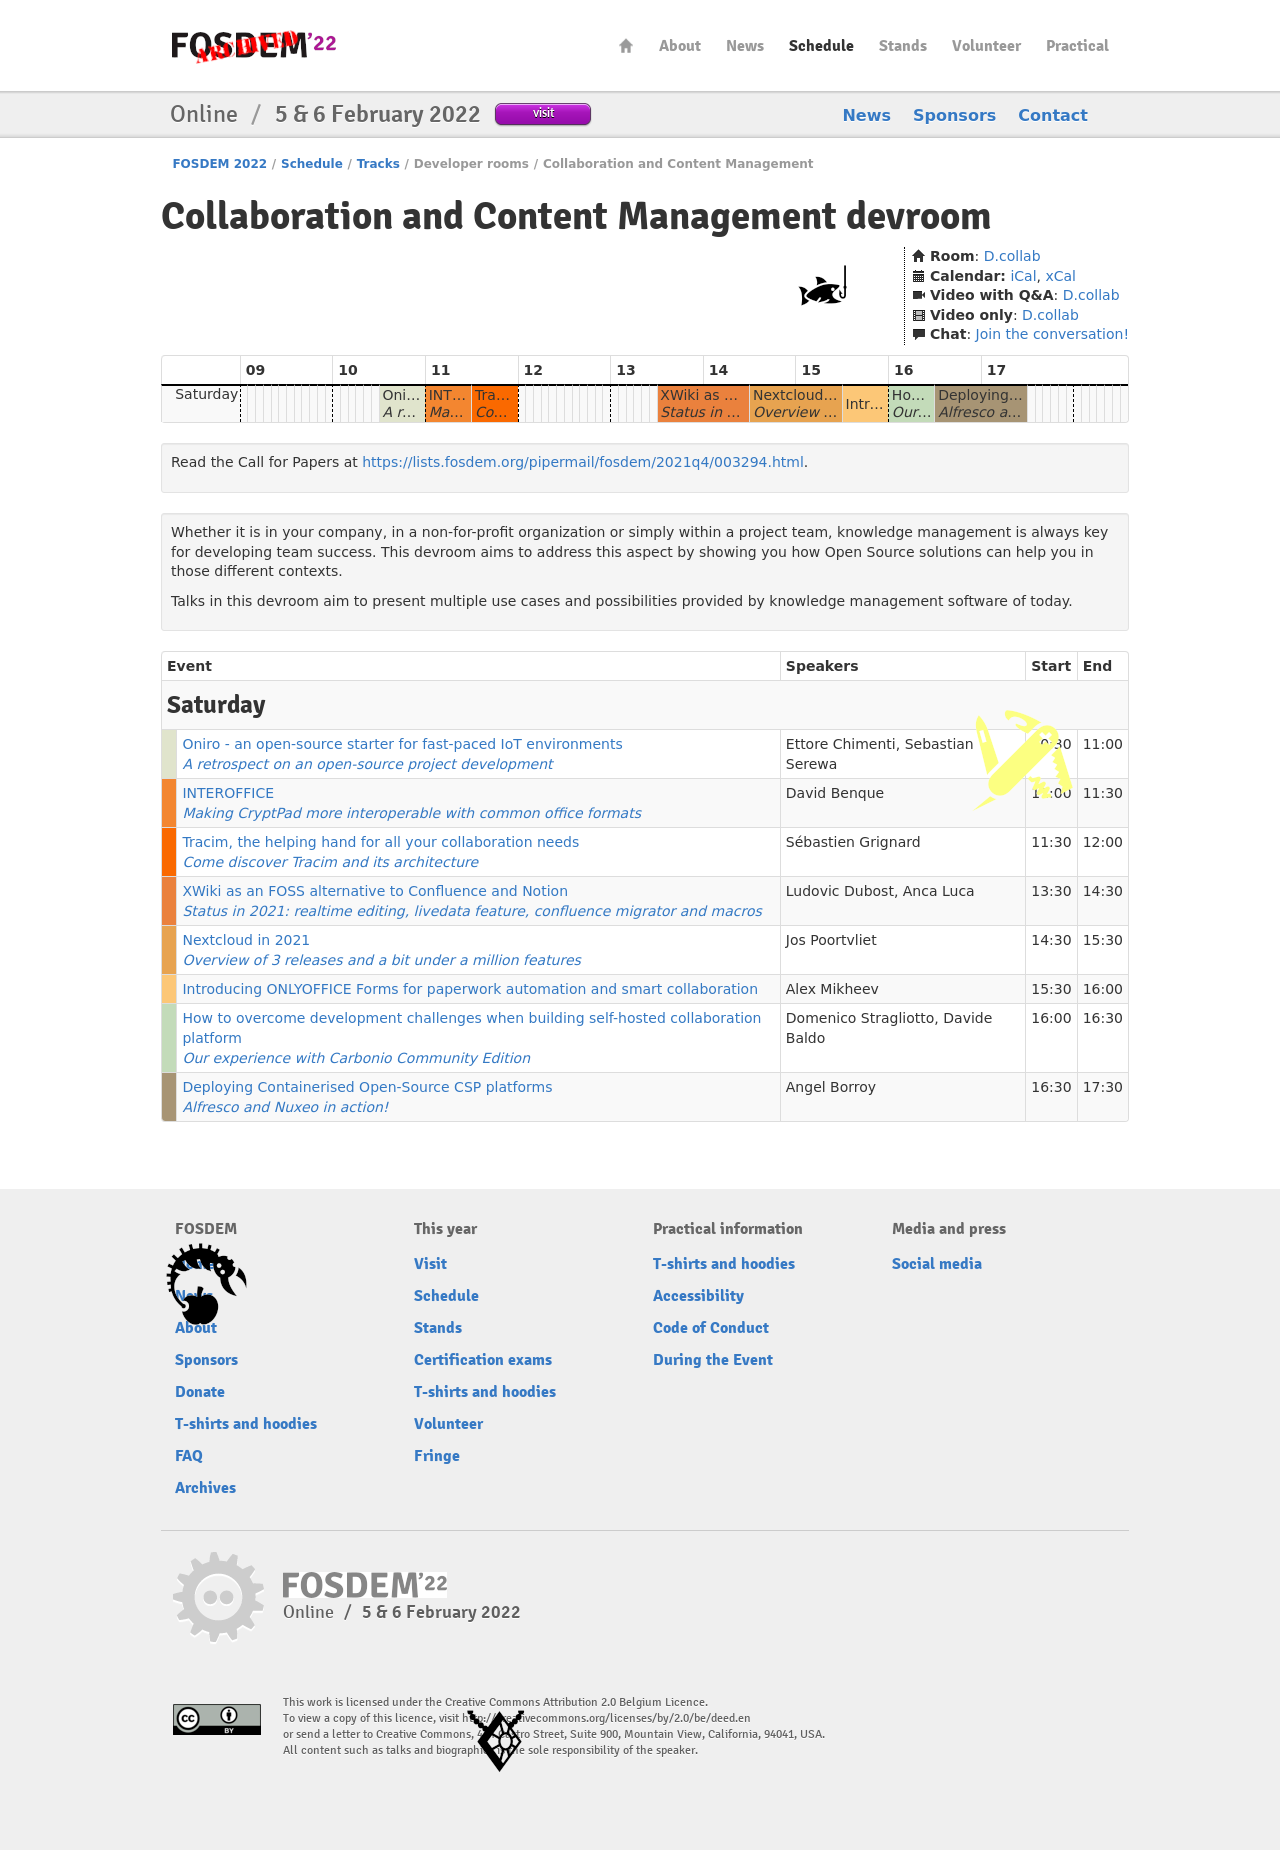  What do you see at coordinates (497, 1741) in the screenshot?
I see `view equipped jewelry or accessories` at bounding box center [497, 1741].